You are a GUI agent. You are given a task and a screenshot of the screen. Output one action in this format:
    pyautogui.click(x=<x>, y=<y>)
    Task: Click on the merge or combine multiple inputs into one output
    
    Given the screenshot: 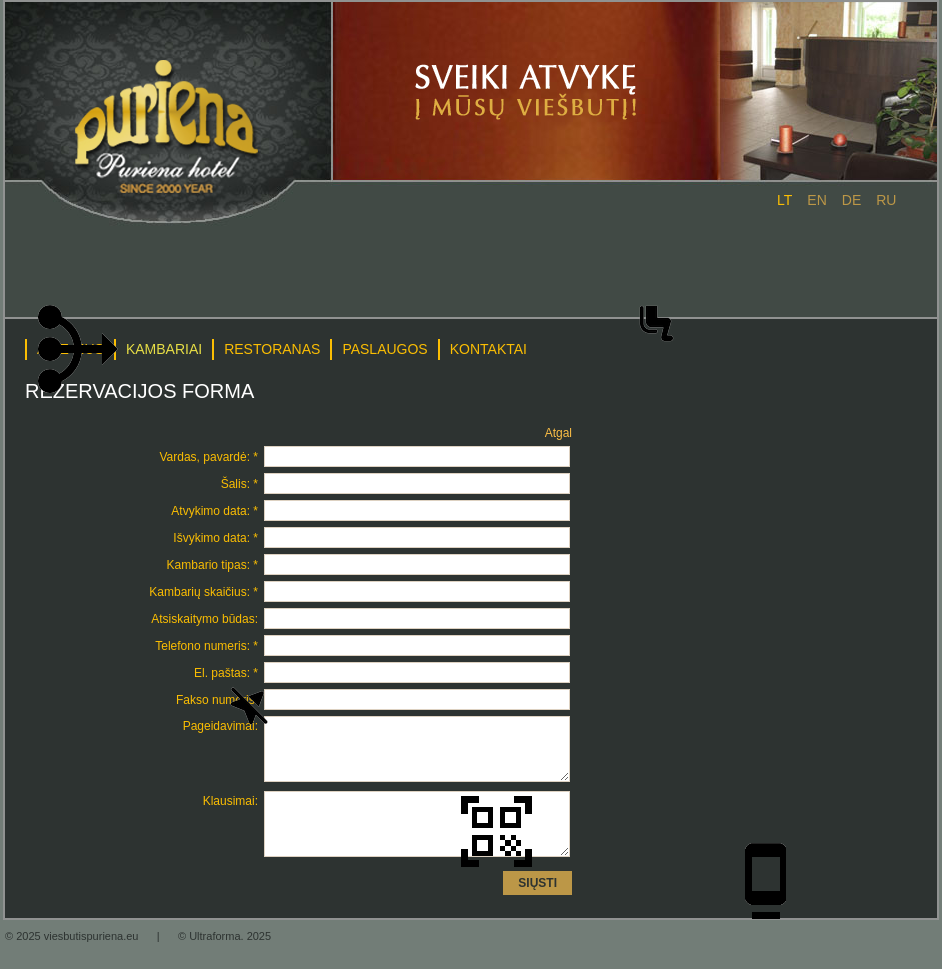 What is the action you would take?
    pyautogui.click(x=78, y=349)
    